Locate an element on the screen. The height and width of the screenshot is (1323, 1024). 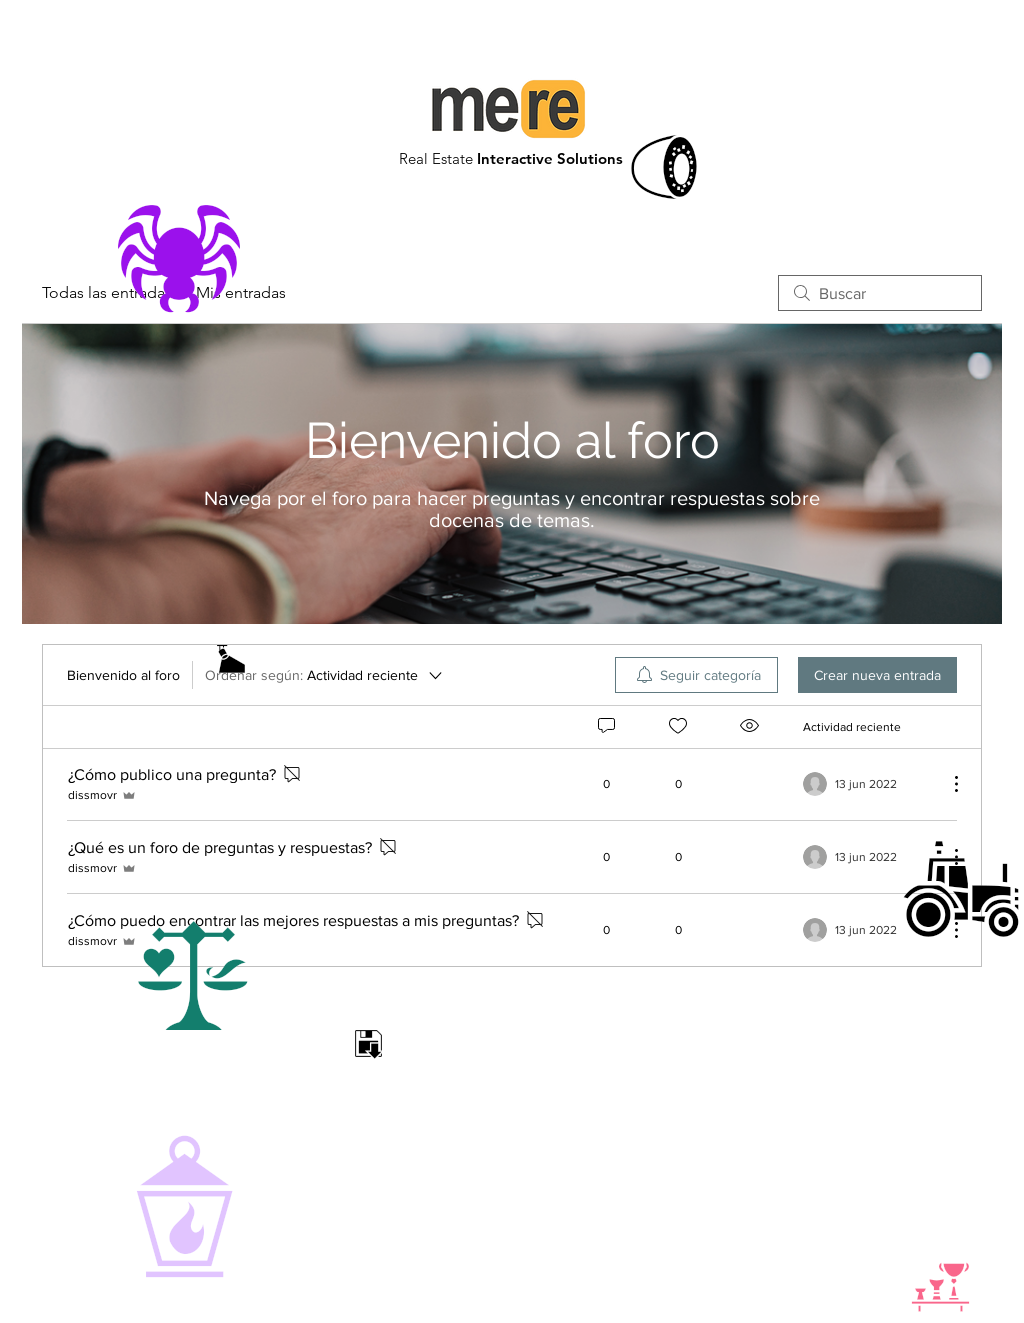
adjust stage or spotlight settings is located at coordinates (231, 659).